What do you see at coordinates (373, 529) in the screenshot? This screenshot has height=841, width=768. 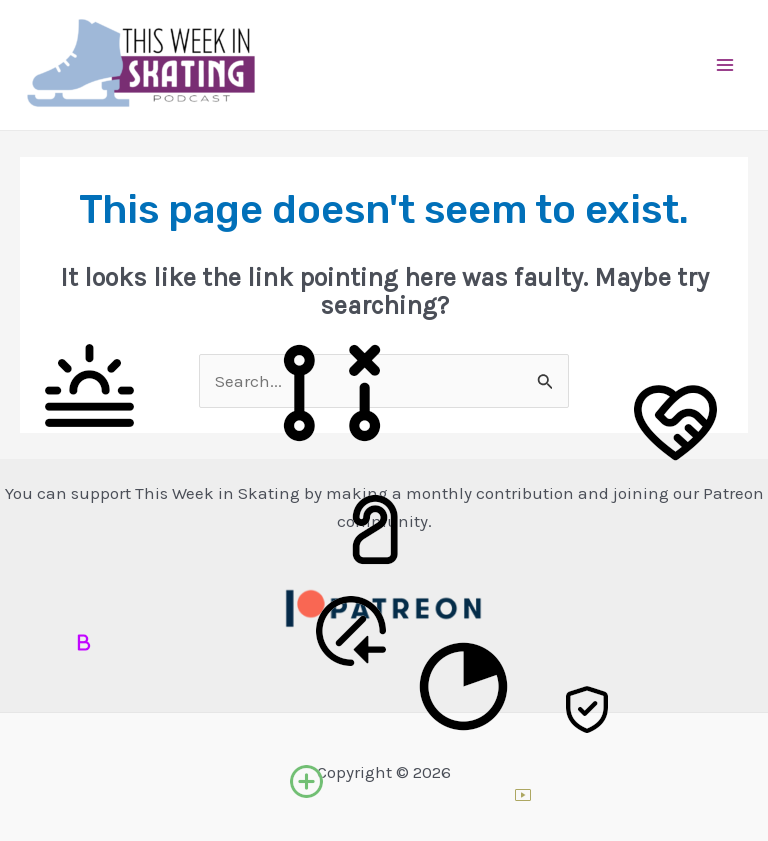 I see `access hotel or accommodation services` at bounding box center [373, 529].